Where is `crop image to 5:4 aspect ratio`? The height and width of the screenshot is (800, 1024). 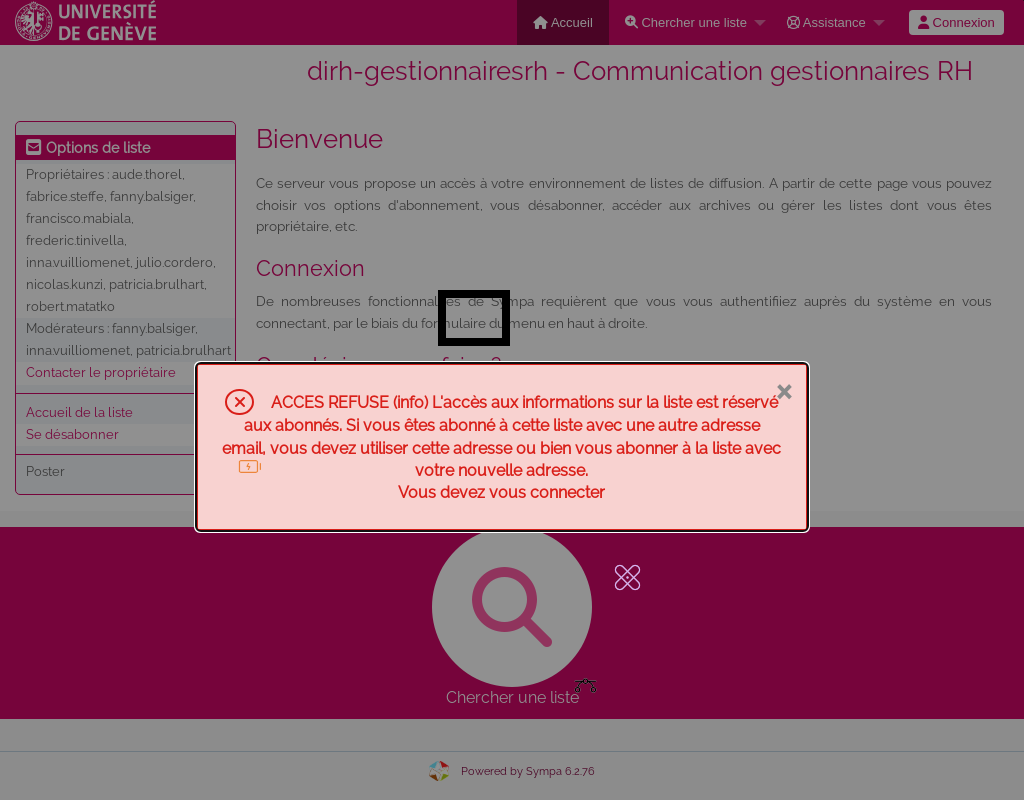 crop image to 5:4 aspect ratio is located at coordinates (474, 318).